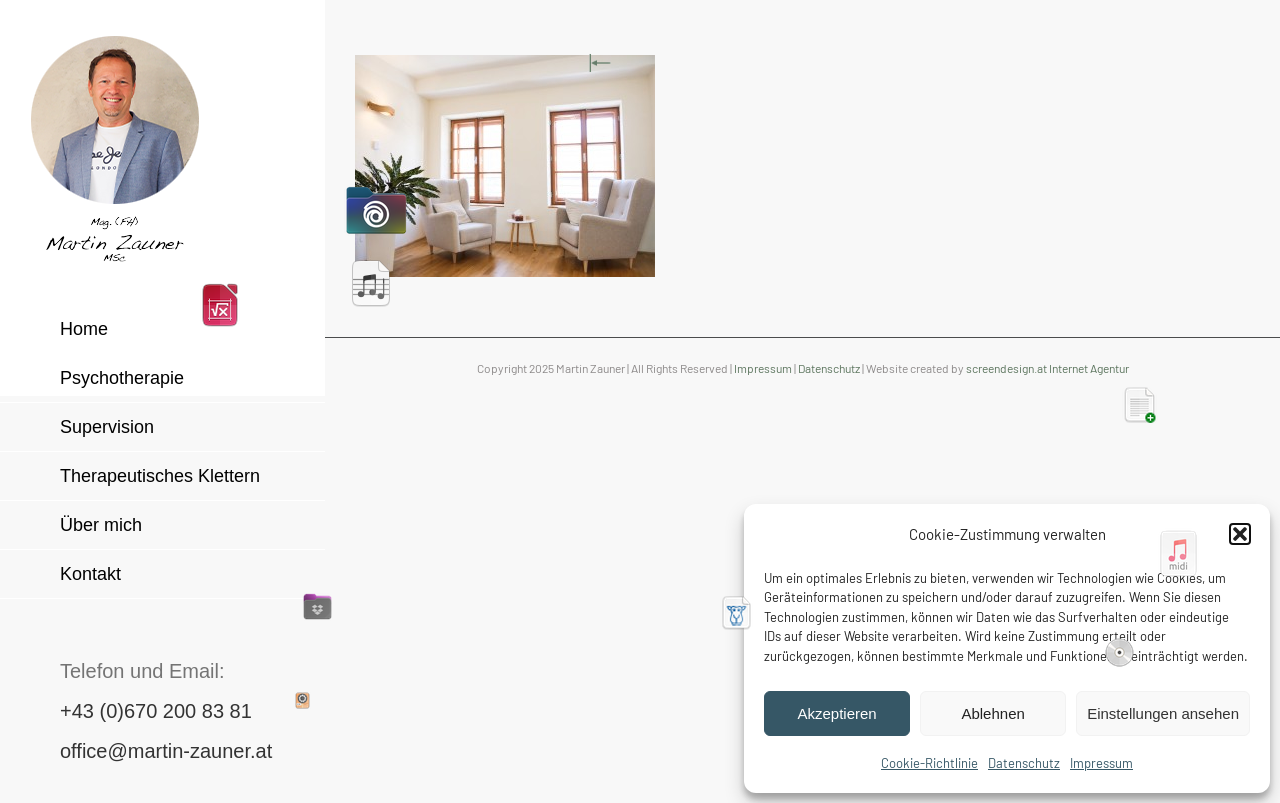  What do you see at coordinates (220, 305) in the screenshot?
I see `open LibreOffice Math application` at bounding box center [220, 305].